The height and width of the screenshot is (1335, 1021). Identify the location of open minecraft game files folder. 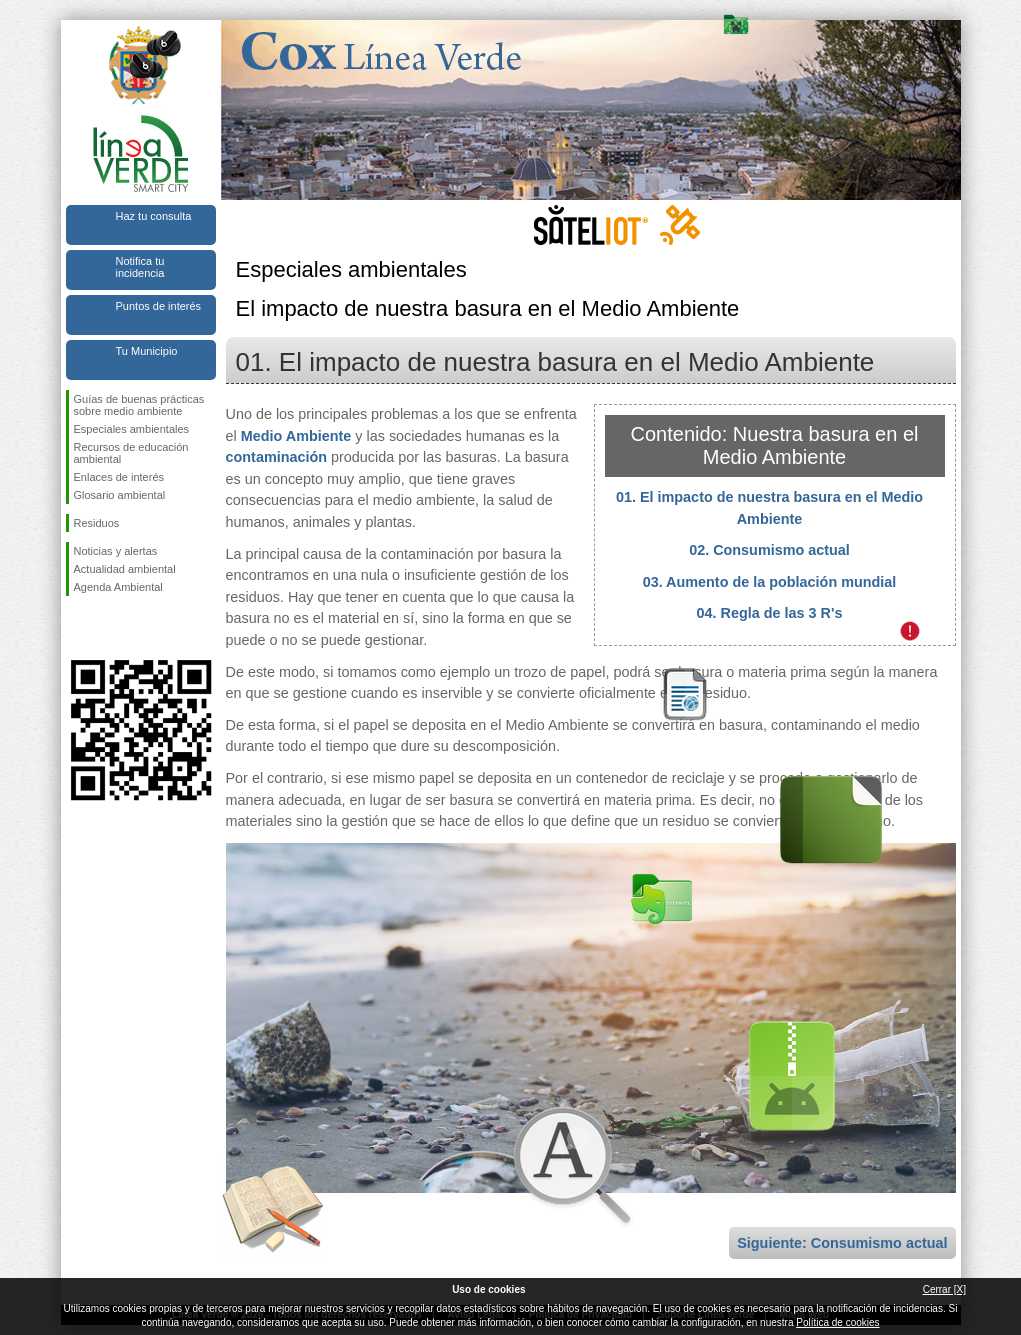
(736, 25).